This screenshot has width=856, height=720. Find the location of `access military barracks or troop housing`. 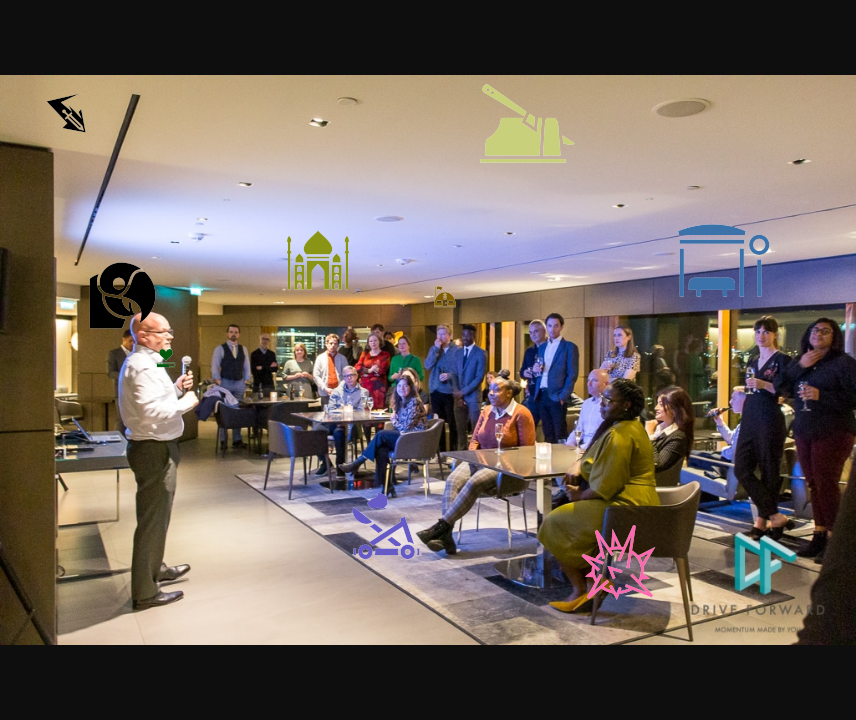

access military barracks or troop housing is located at coordinates (445, 297).